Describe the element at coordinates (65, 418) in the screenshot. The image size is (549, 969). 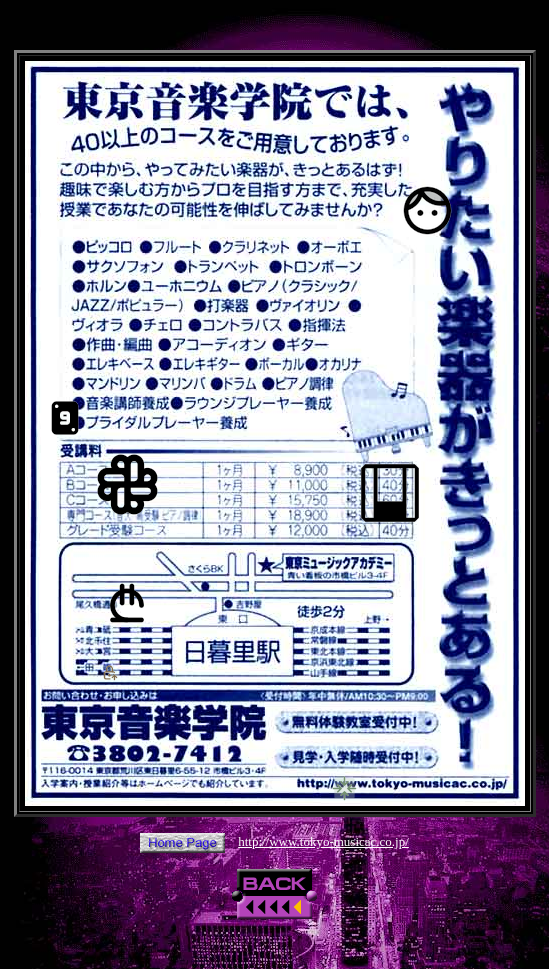
I see `play the 9 card in a card game` at that location.